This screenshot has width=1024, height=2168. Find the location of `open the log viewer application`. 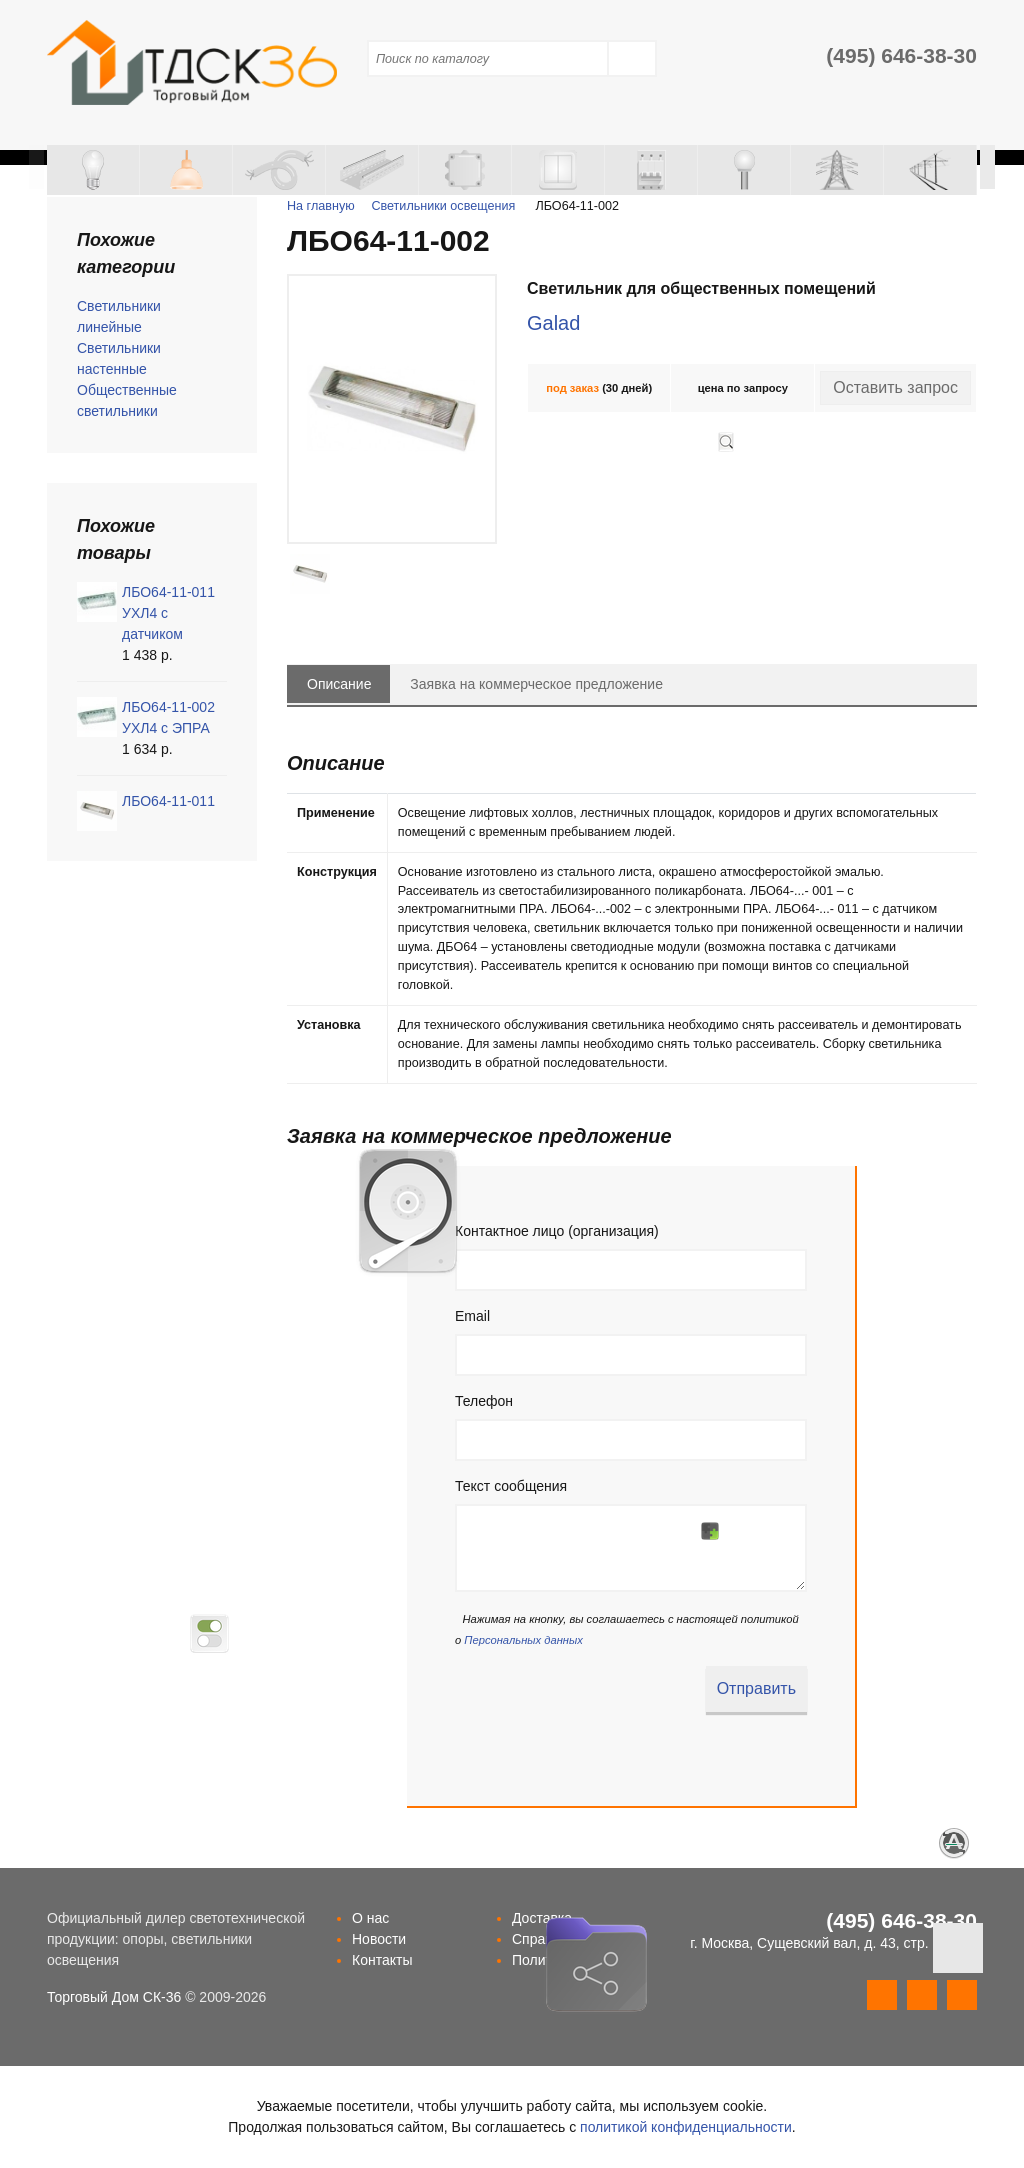

open the log viewer application is located at coordinates (726, 442).